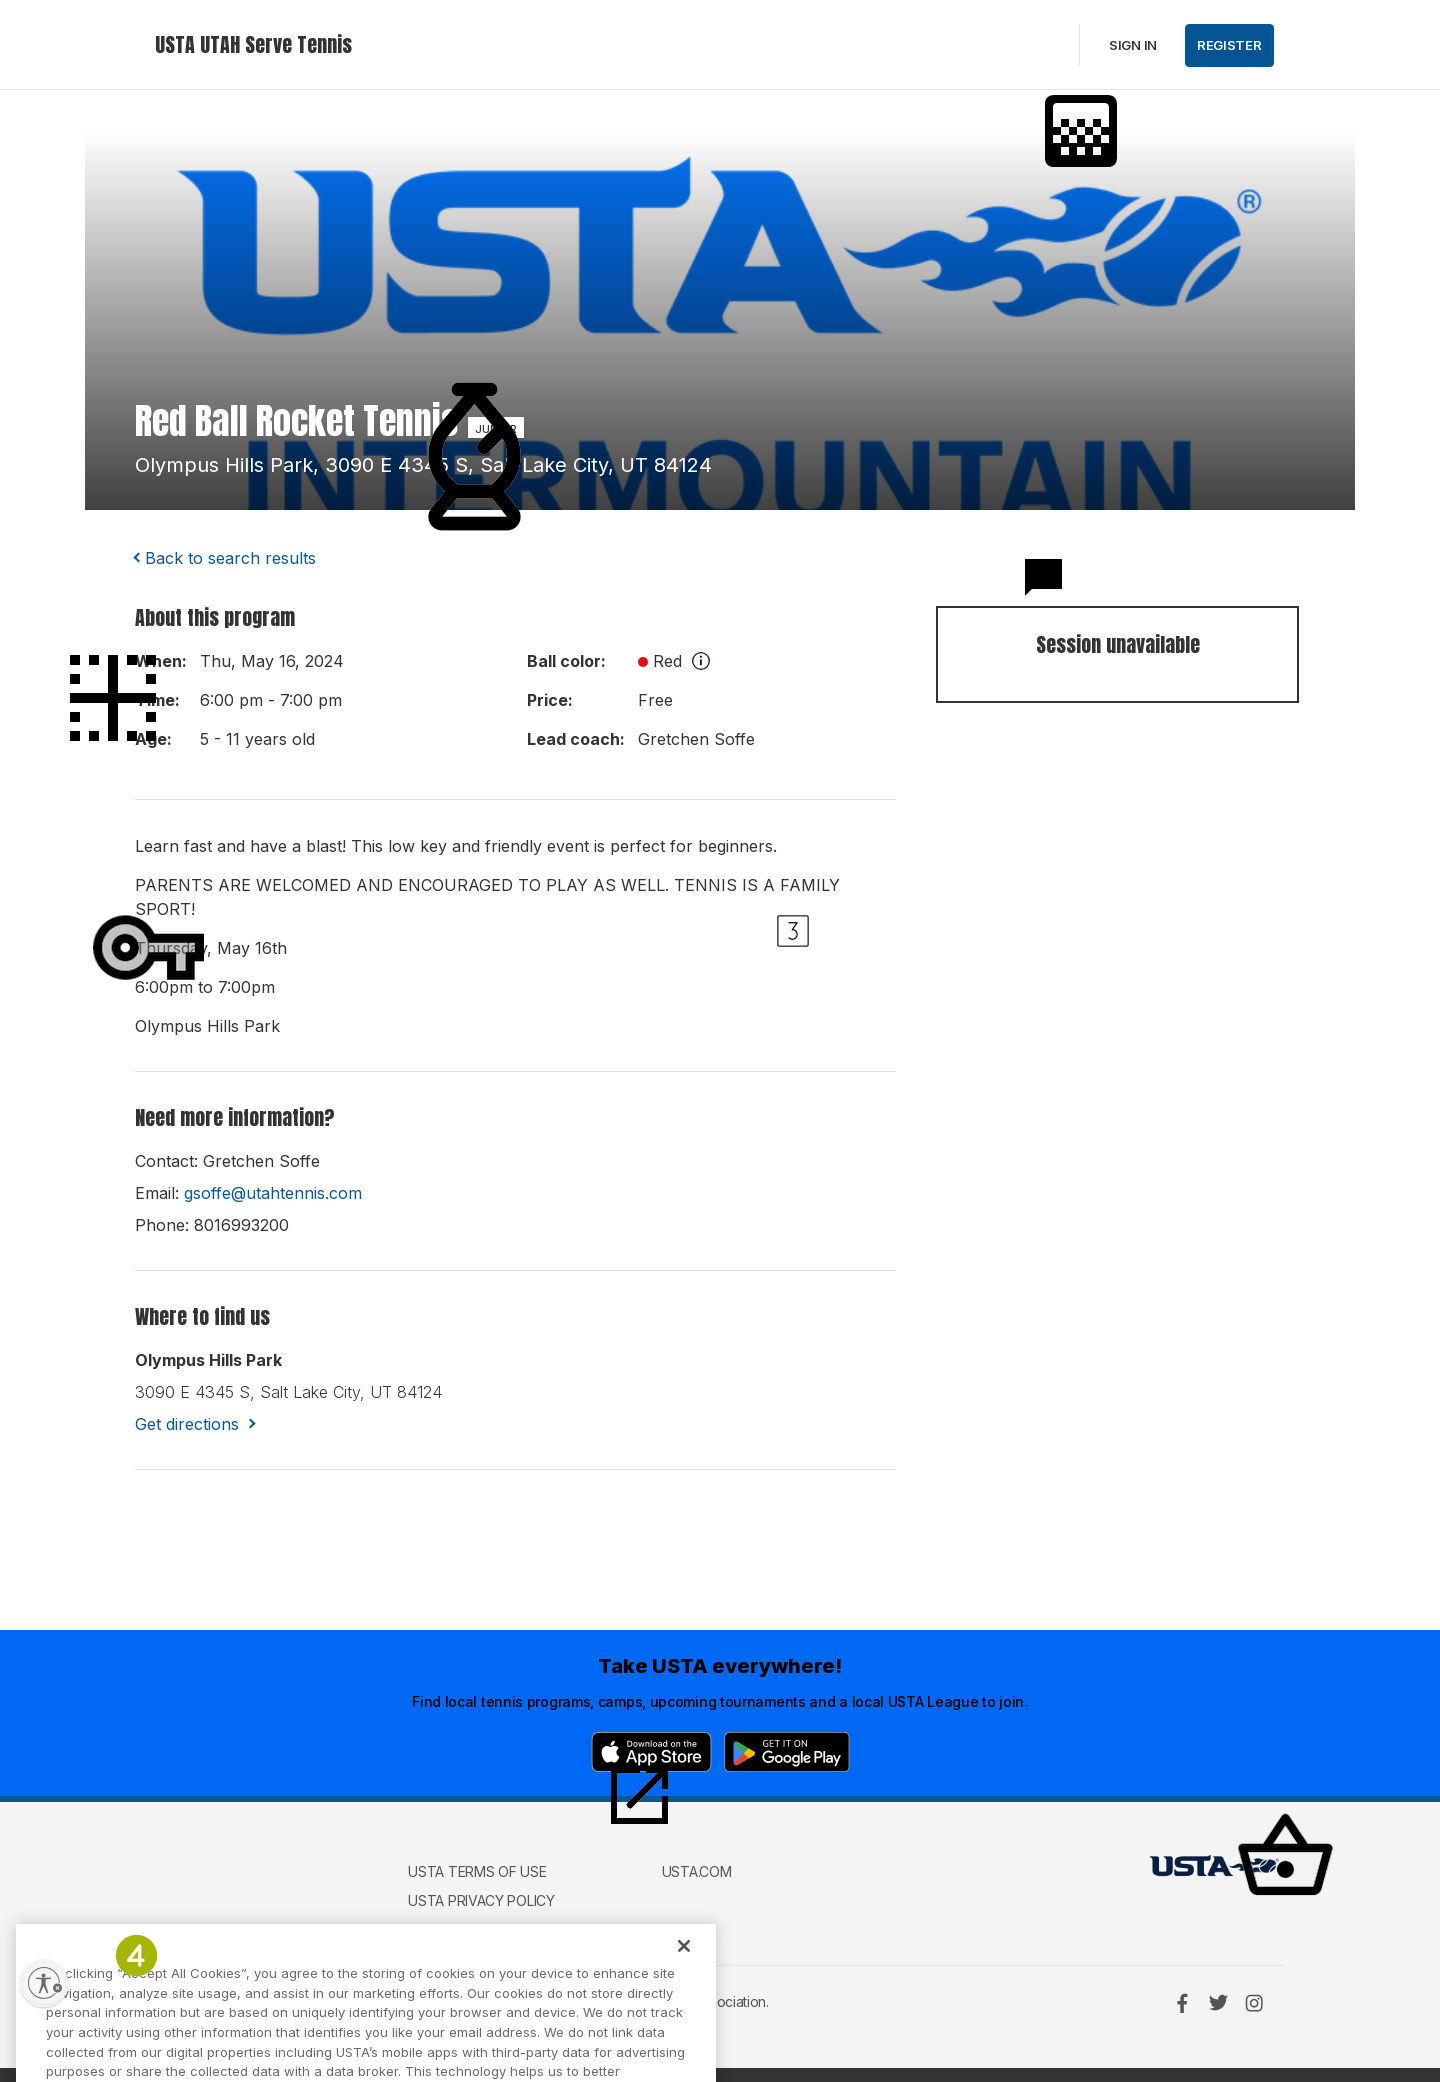 This screenshot has height=2082, width=1440. Describe the element at coordinates (474, 456) in the screenshot. I see `select the bishop piece in a chess game` at that location.